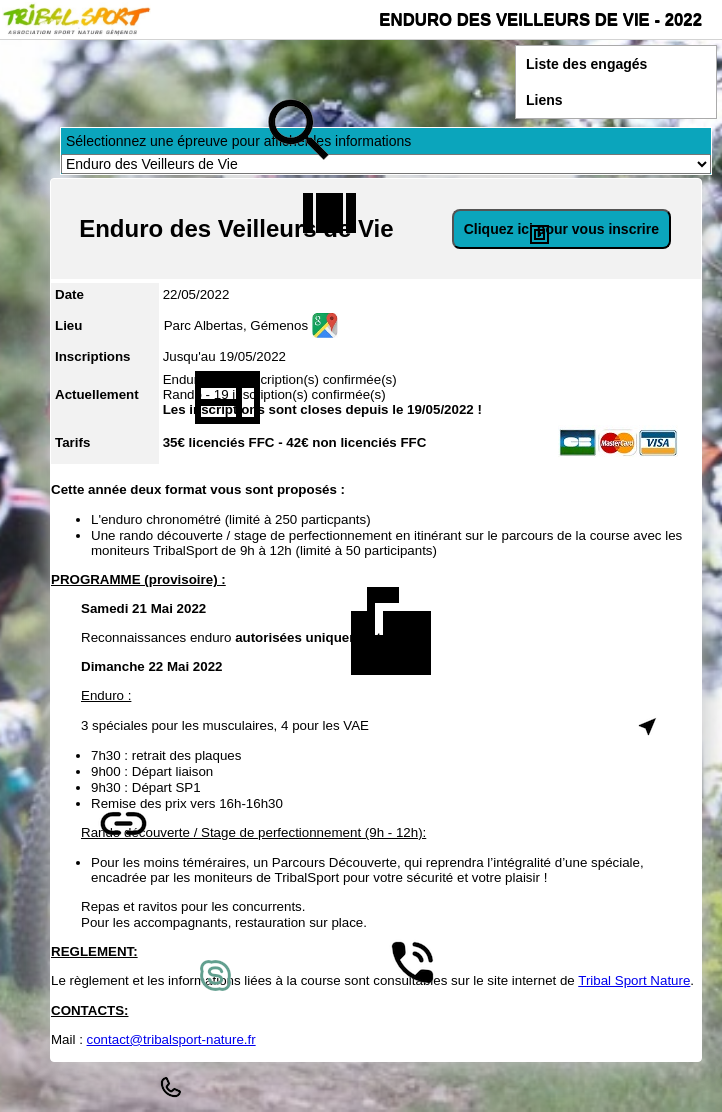 The width and height of the screenshot is (722, 1112). What do you see at coordinates (215, 975) in the screenshot?
I see `open Skype app` at bounding box center [215, 975].